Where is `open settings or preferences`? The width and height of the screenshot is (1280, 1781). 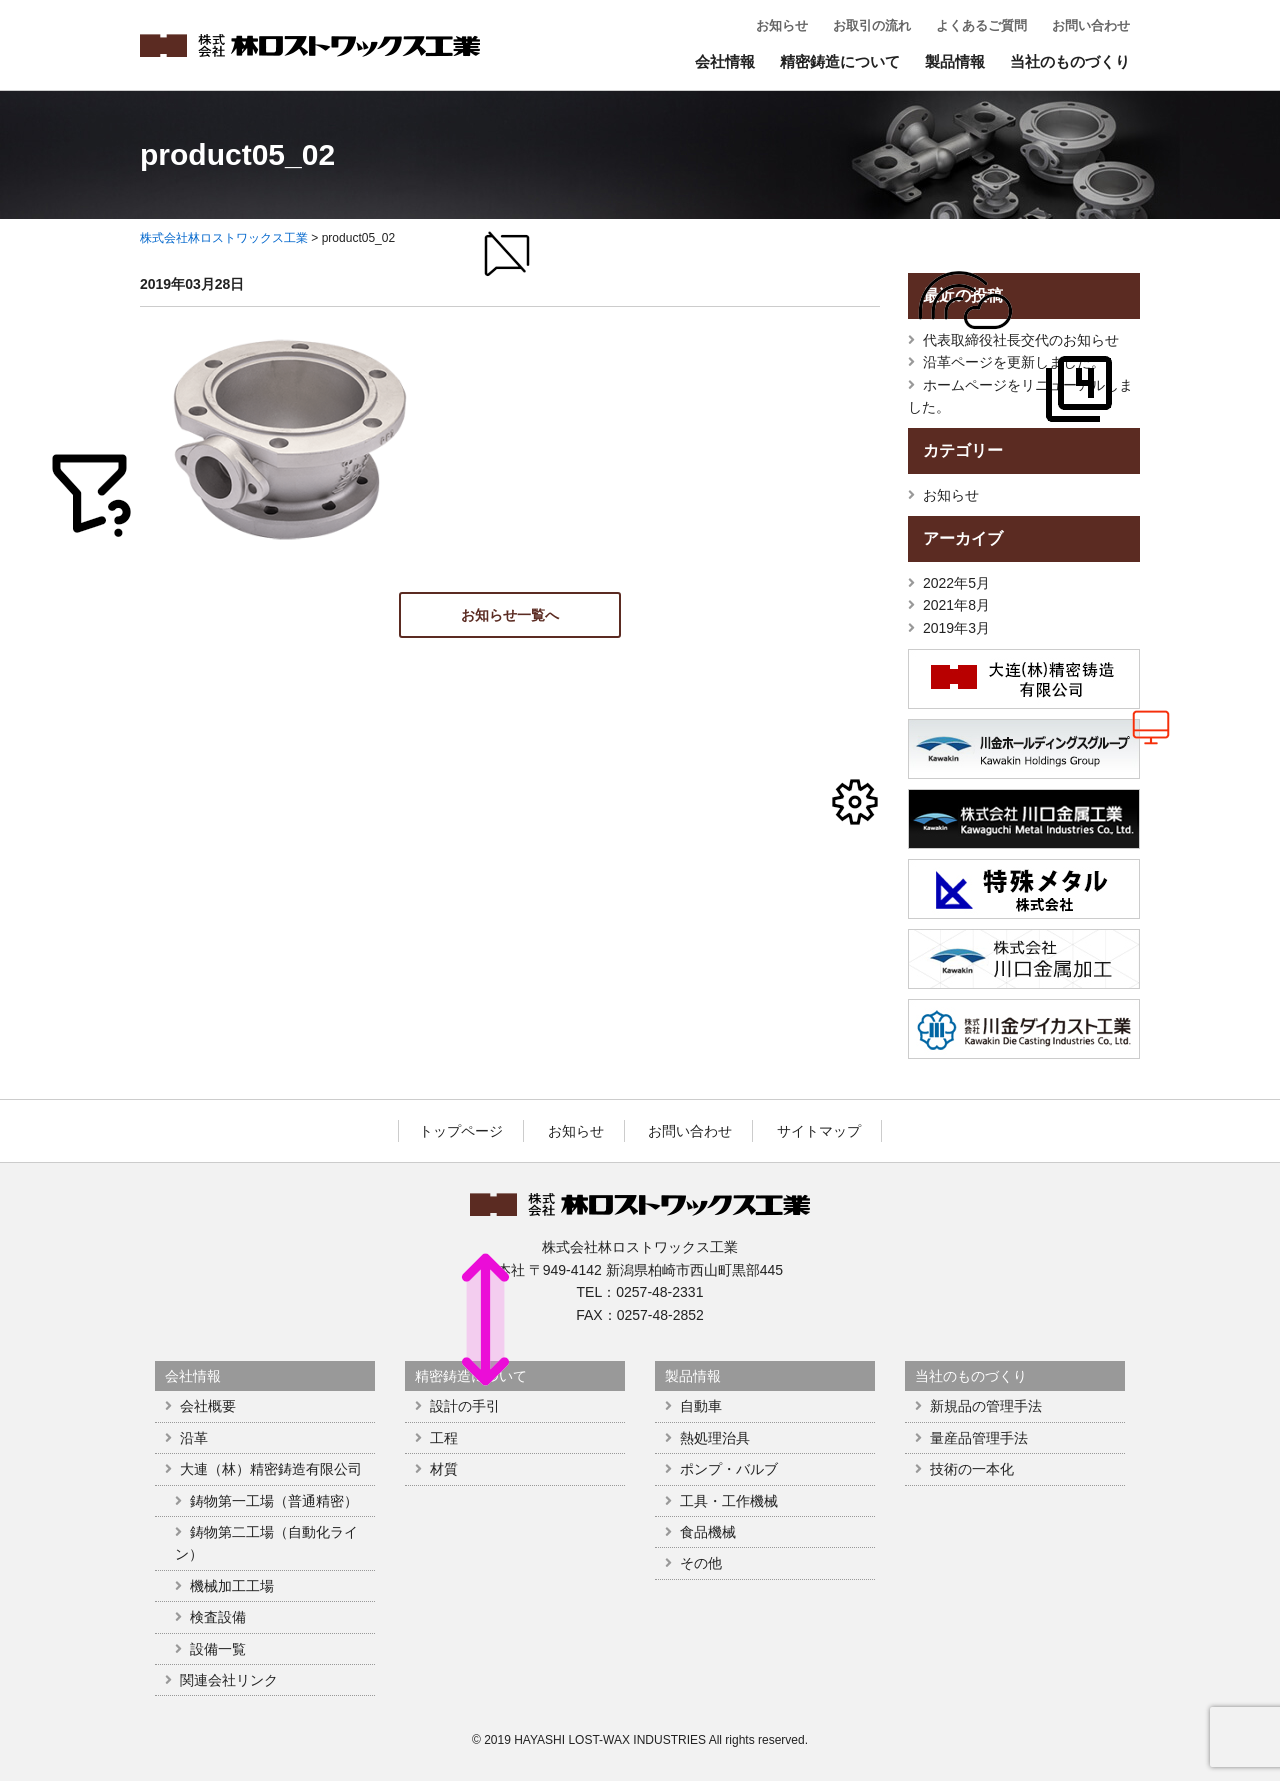
open settings or preferences is located at coordinates (855, 802).